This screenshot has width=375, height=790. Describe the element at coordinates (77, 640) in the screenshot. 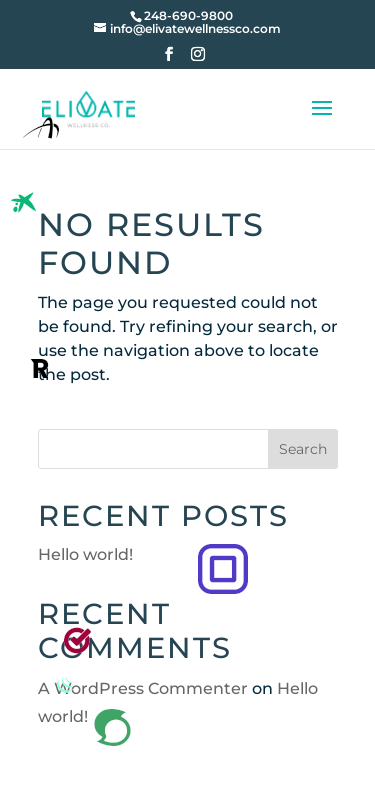

I see `open Google Tasks app` at that location.